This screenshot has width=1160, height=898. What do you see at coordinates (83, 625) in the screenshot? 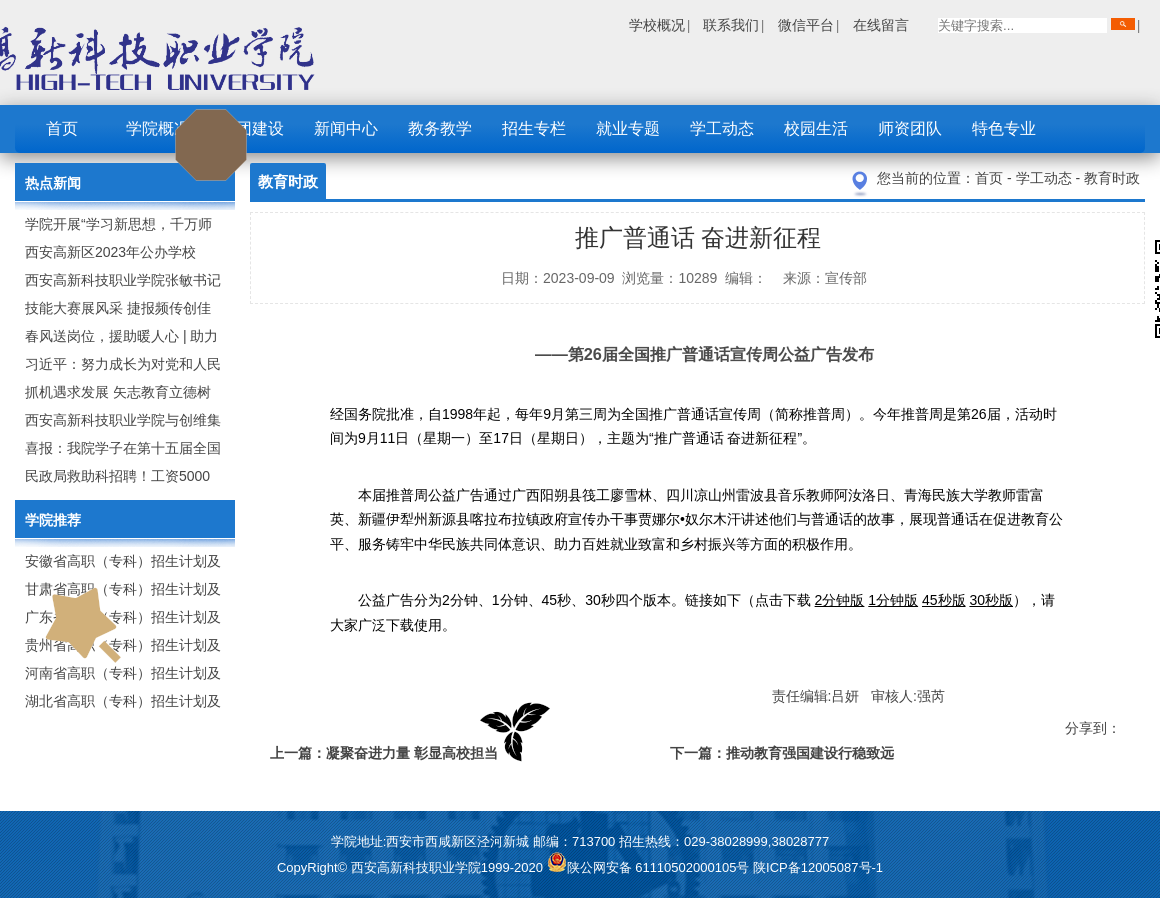
I see `apply magic wand or auto-enhance effect` at bounding box center [83, 625].